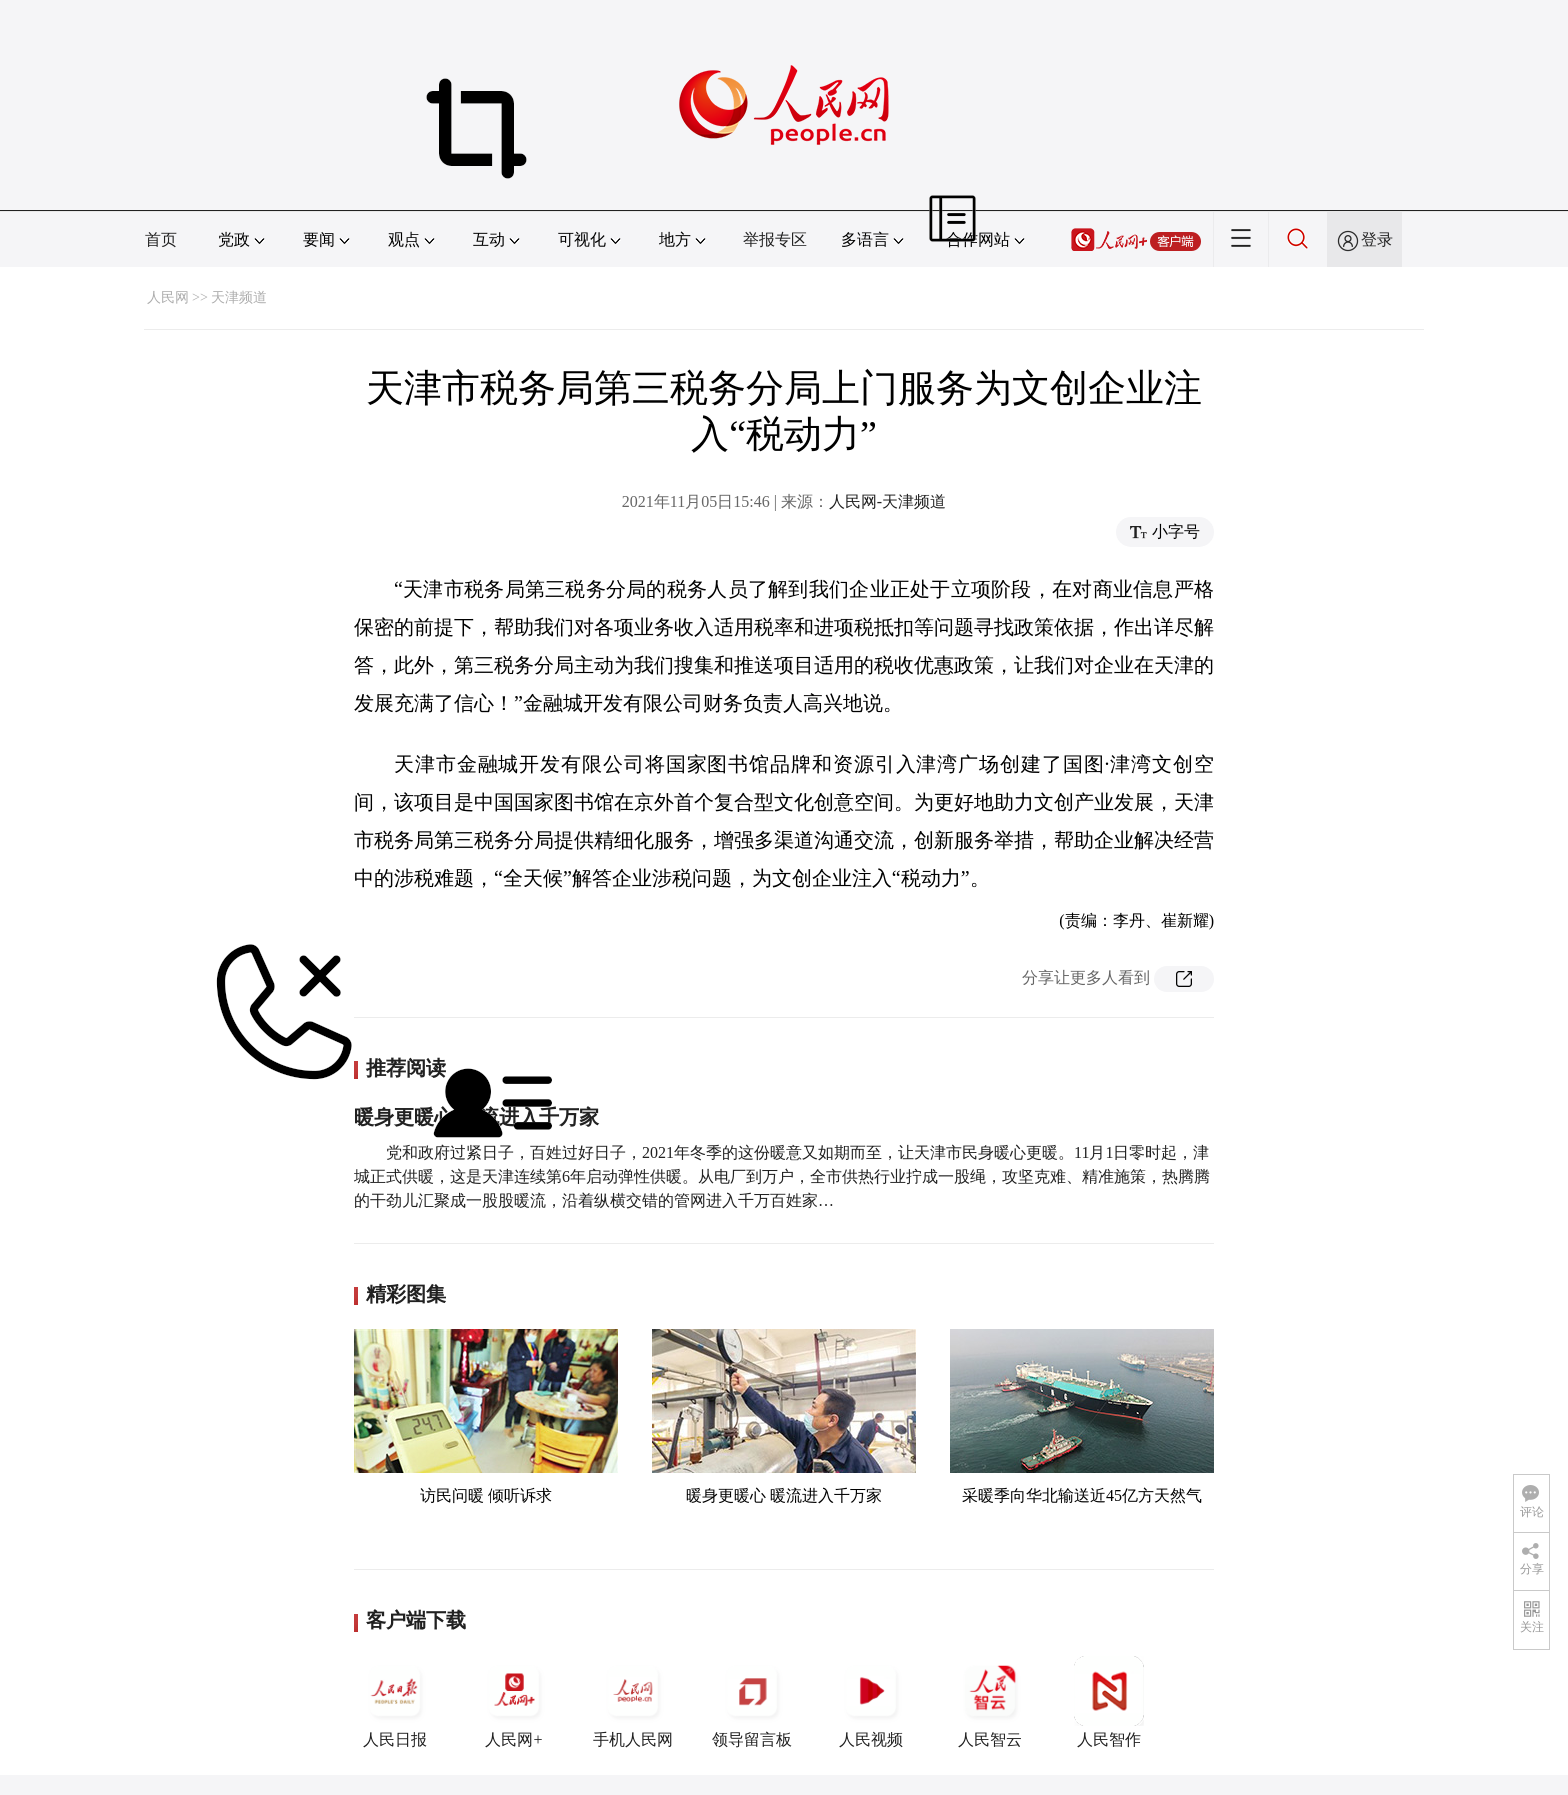 Image resolution: width=1568 pixels, height=1795 pixels. What do you see at coordinates (491, 1103) in the screenshot?
I see `view user directory or contact list` at bounding box center [491, 1103].